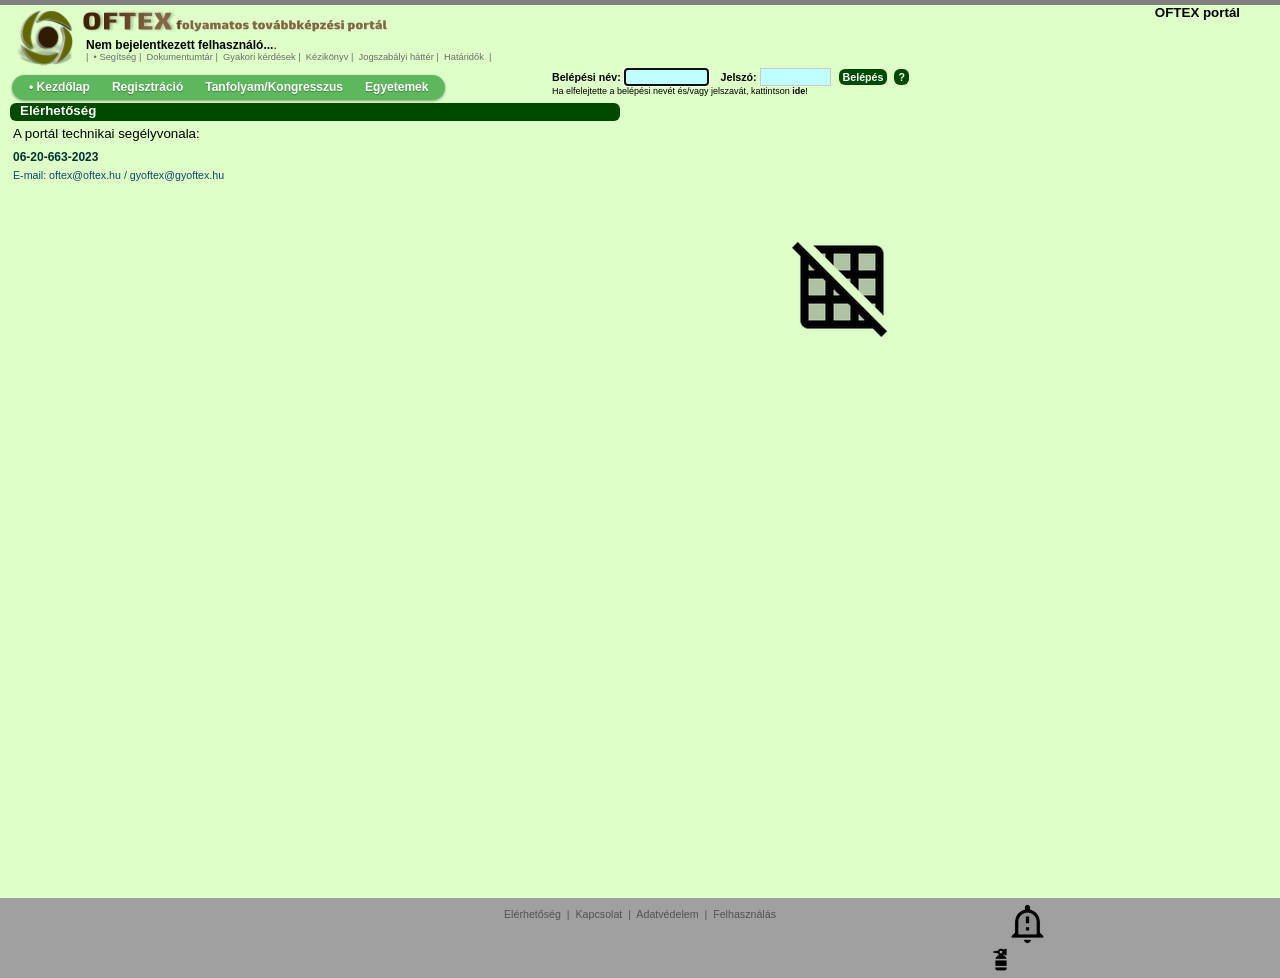 The height and width of the screenshot is (978, 1280). What do you see at coordinates (1027, 923) in the screenshot?
I see `important notification requiring attention` at bounding box center [1027, 923].